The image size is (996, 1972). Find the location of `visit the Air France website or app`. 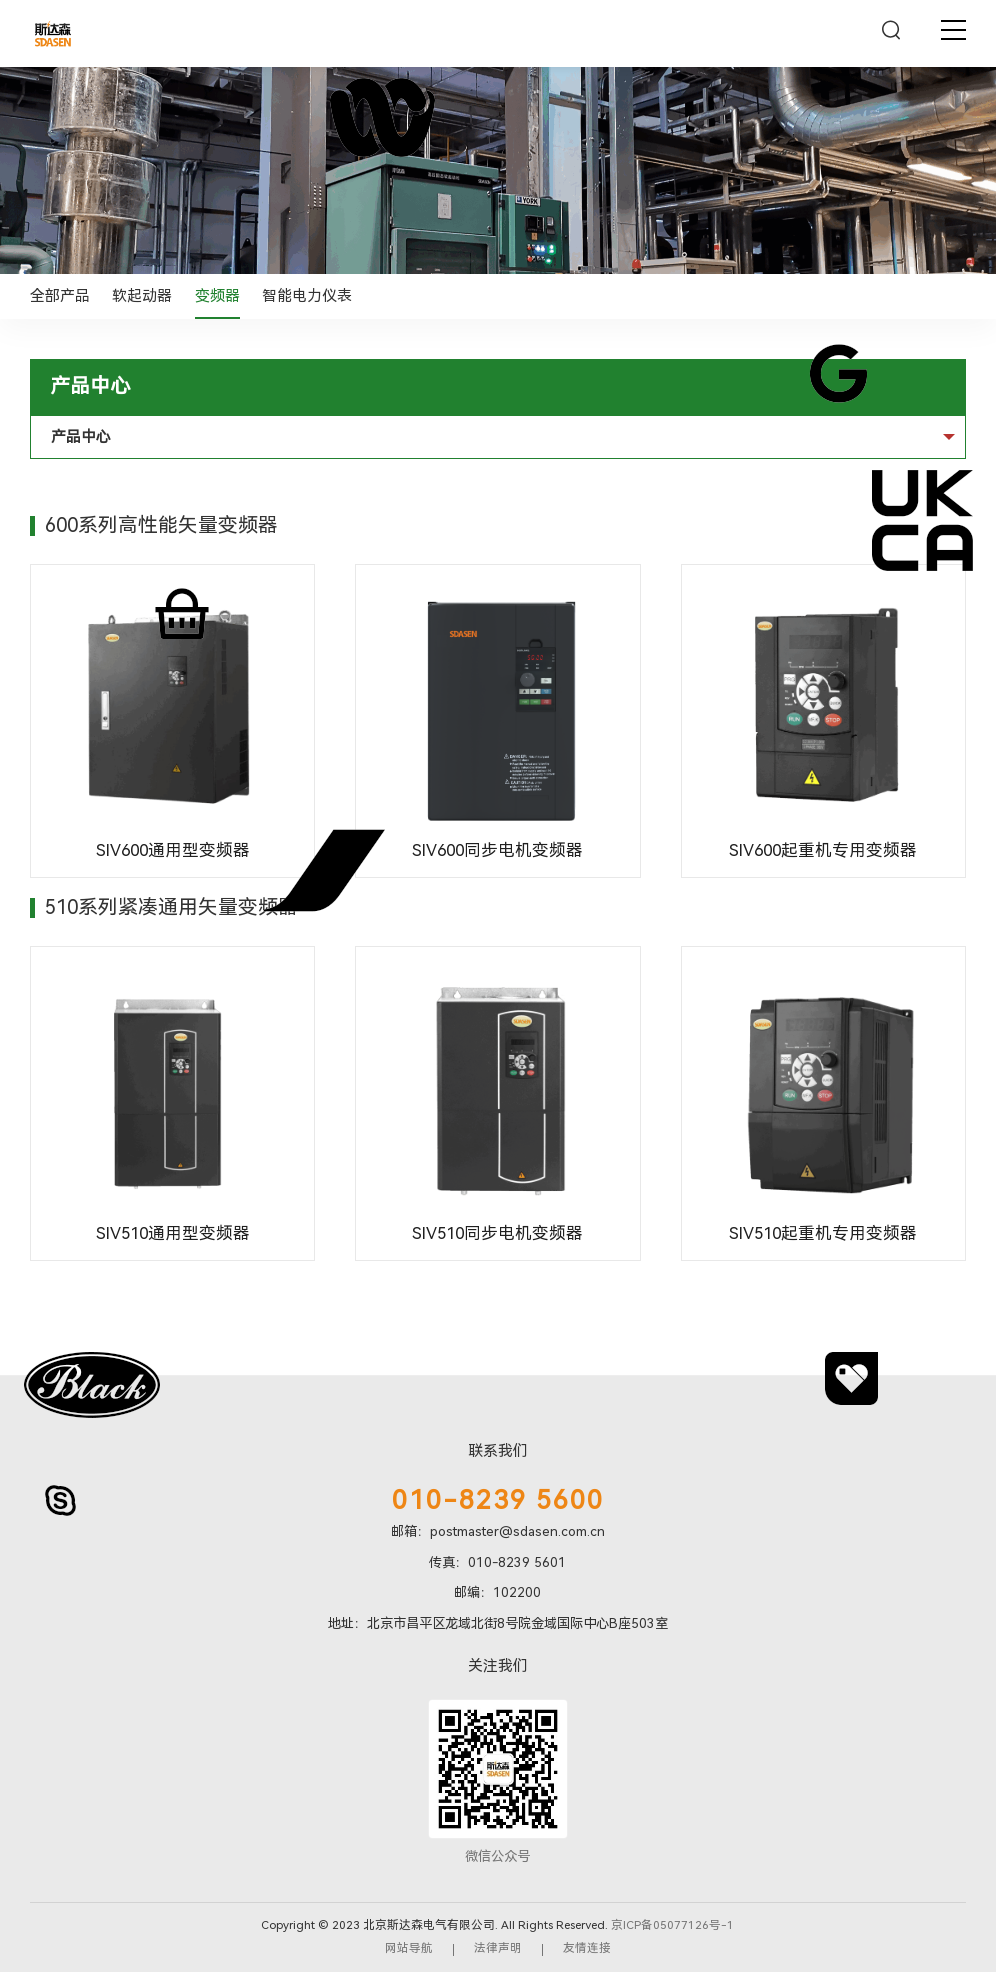

visit the Air France website or app is located at coordinates (324, 870).